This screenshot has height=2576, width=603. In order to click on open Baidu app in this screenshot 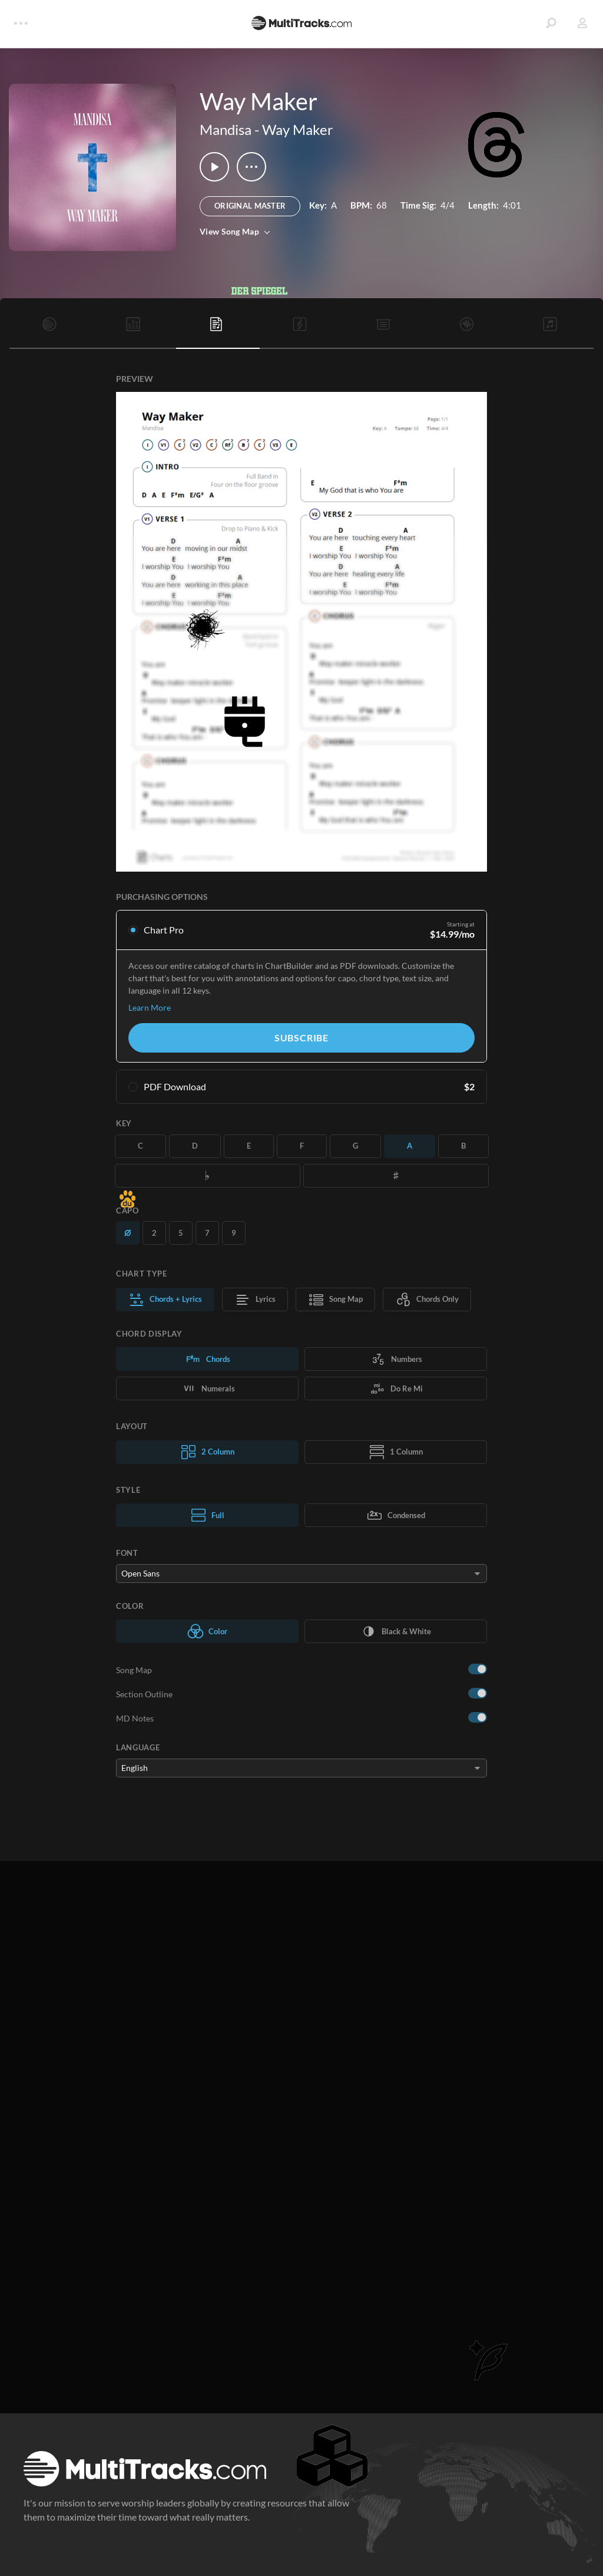, I will do `click(127, 1199)`.